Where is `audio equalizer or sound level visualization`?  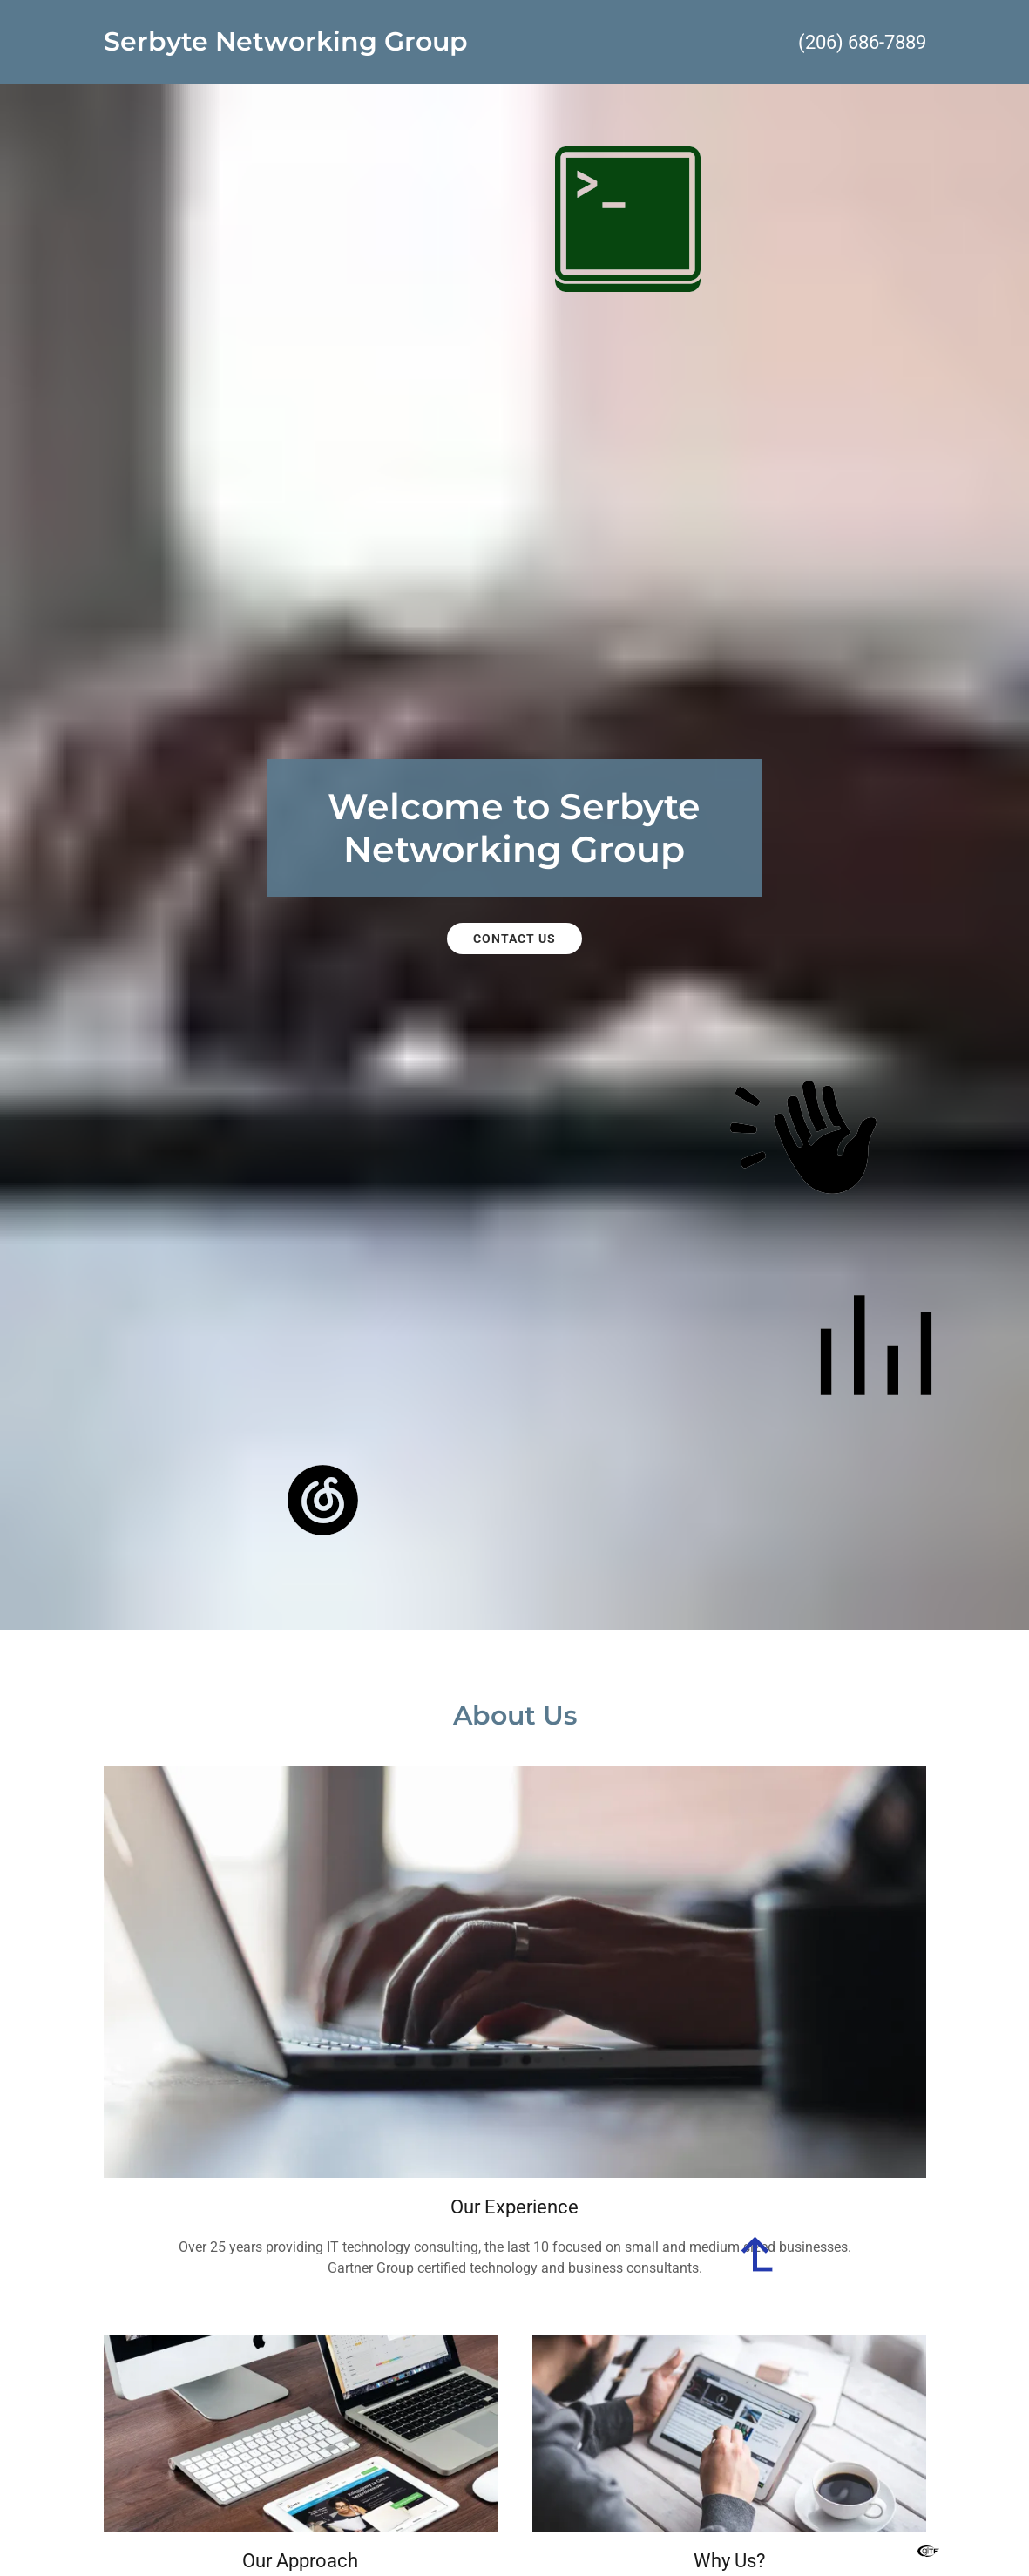
audio equalizer or sound level visualization is located at coordinates (876, 1345).